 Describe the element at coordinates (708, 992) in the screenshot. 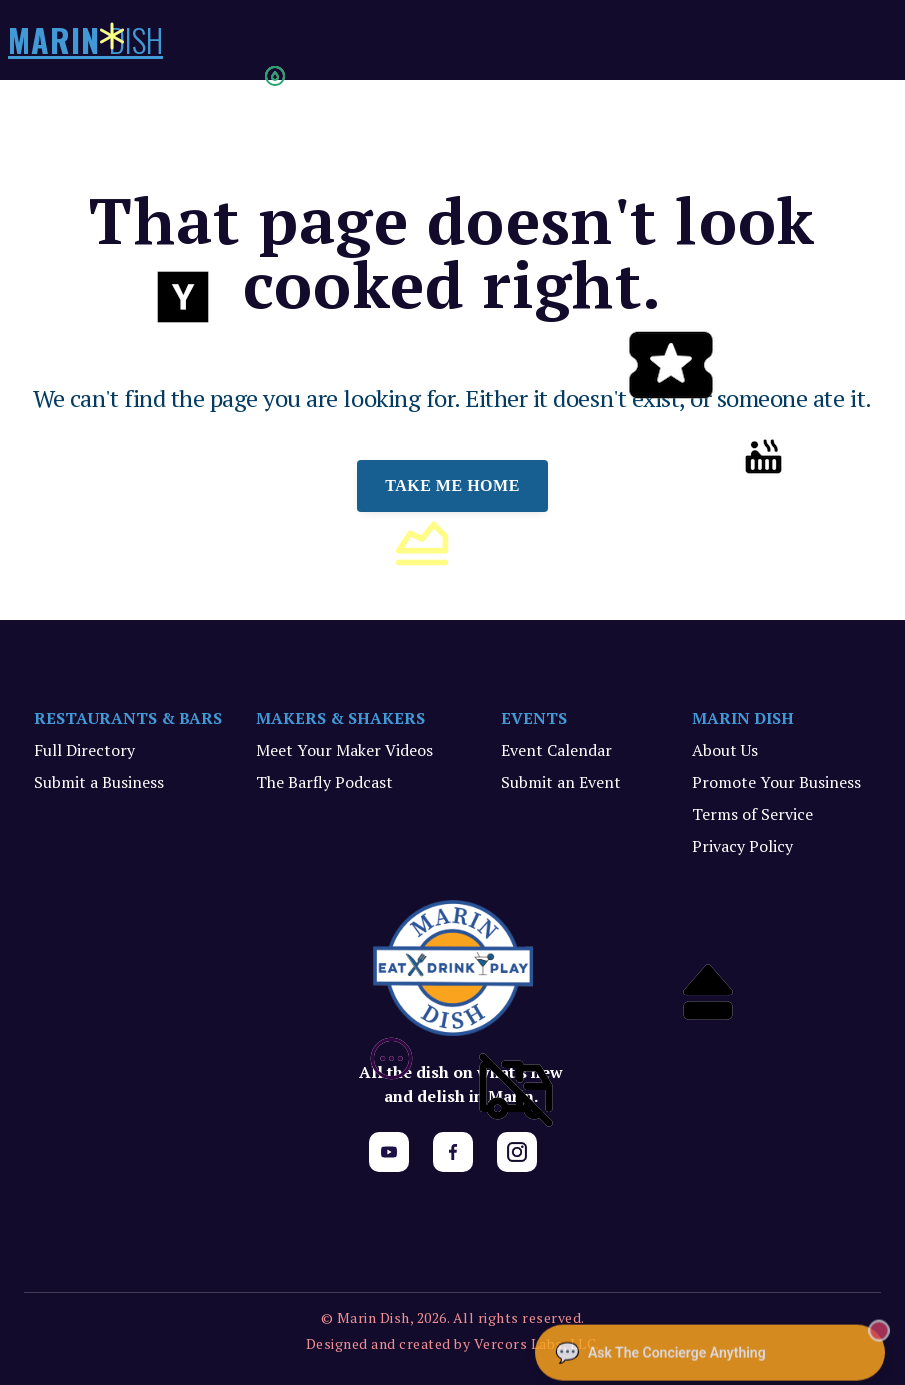

I see `eject media or disc from player` at that location.